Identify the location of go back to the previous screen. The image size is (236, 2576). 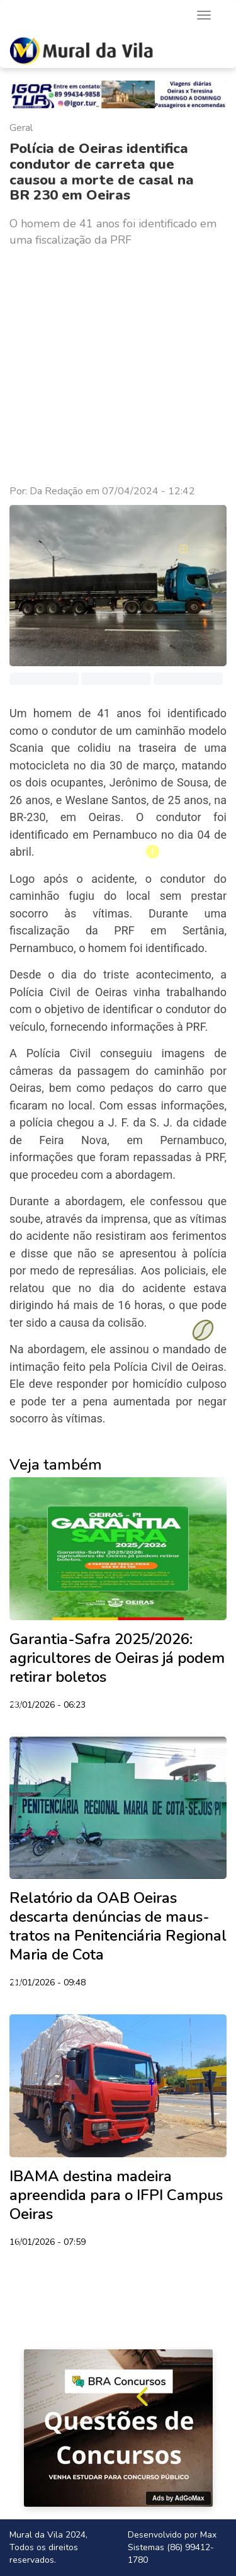
(142, 2397).